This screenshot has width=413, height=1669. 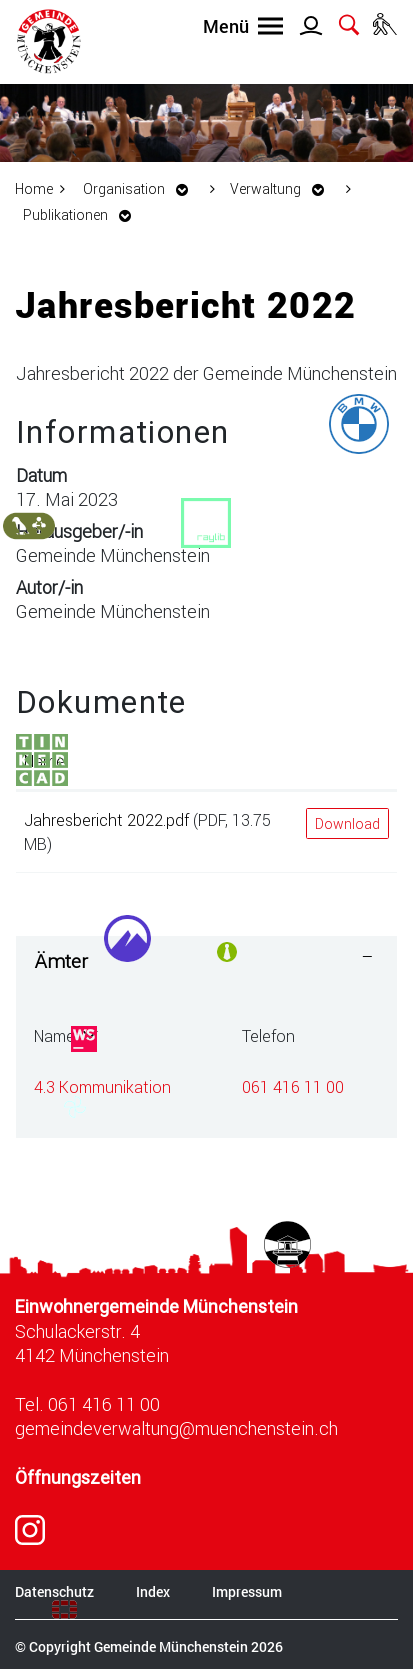 What do you see at coordinates (227, 952) in the screenshot?
I see `mainwp logo` at bounding box center [227, 952].